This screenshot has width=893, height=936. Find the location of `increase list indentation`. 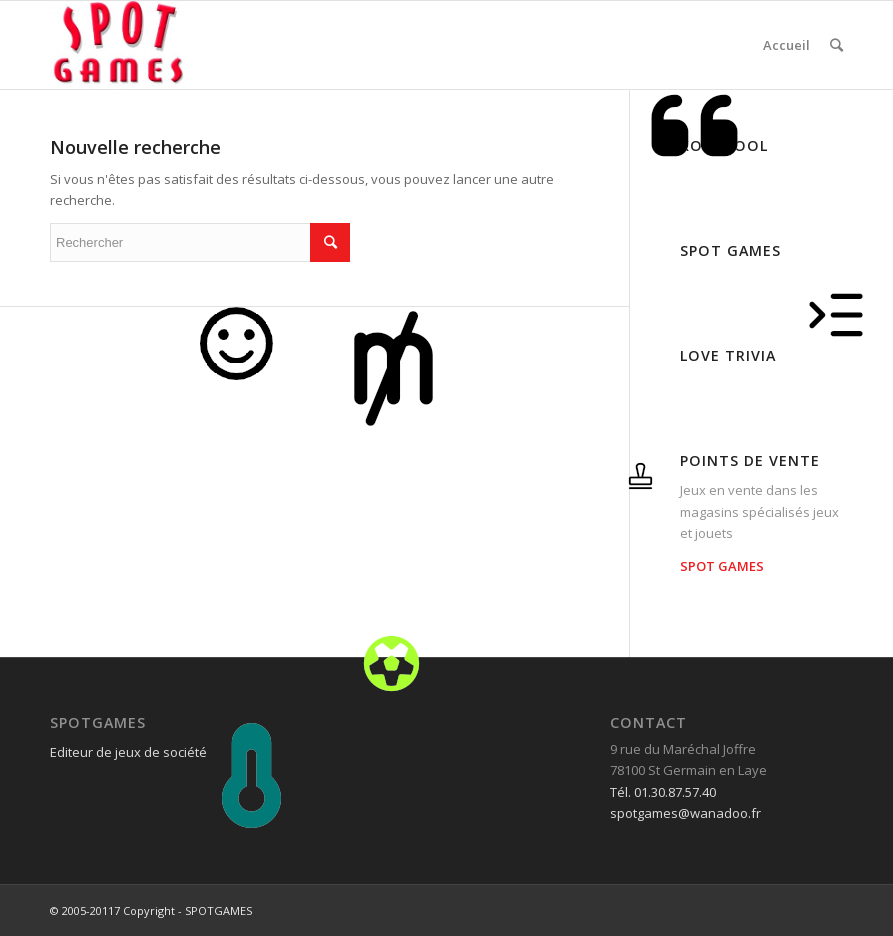

increase list indentation is located at coordinates (836, 315).